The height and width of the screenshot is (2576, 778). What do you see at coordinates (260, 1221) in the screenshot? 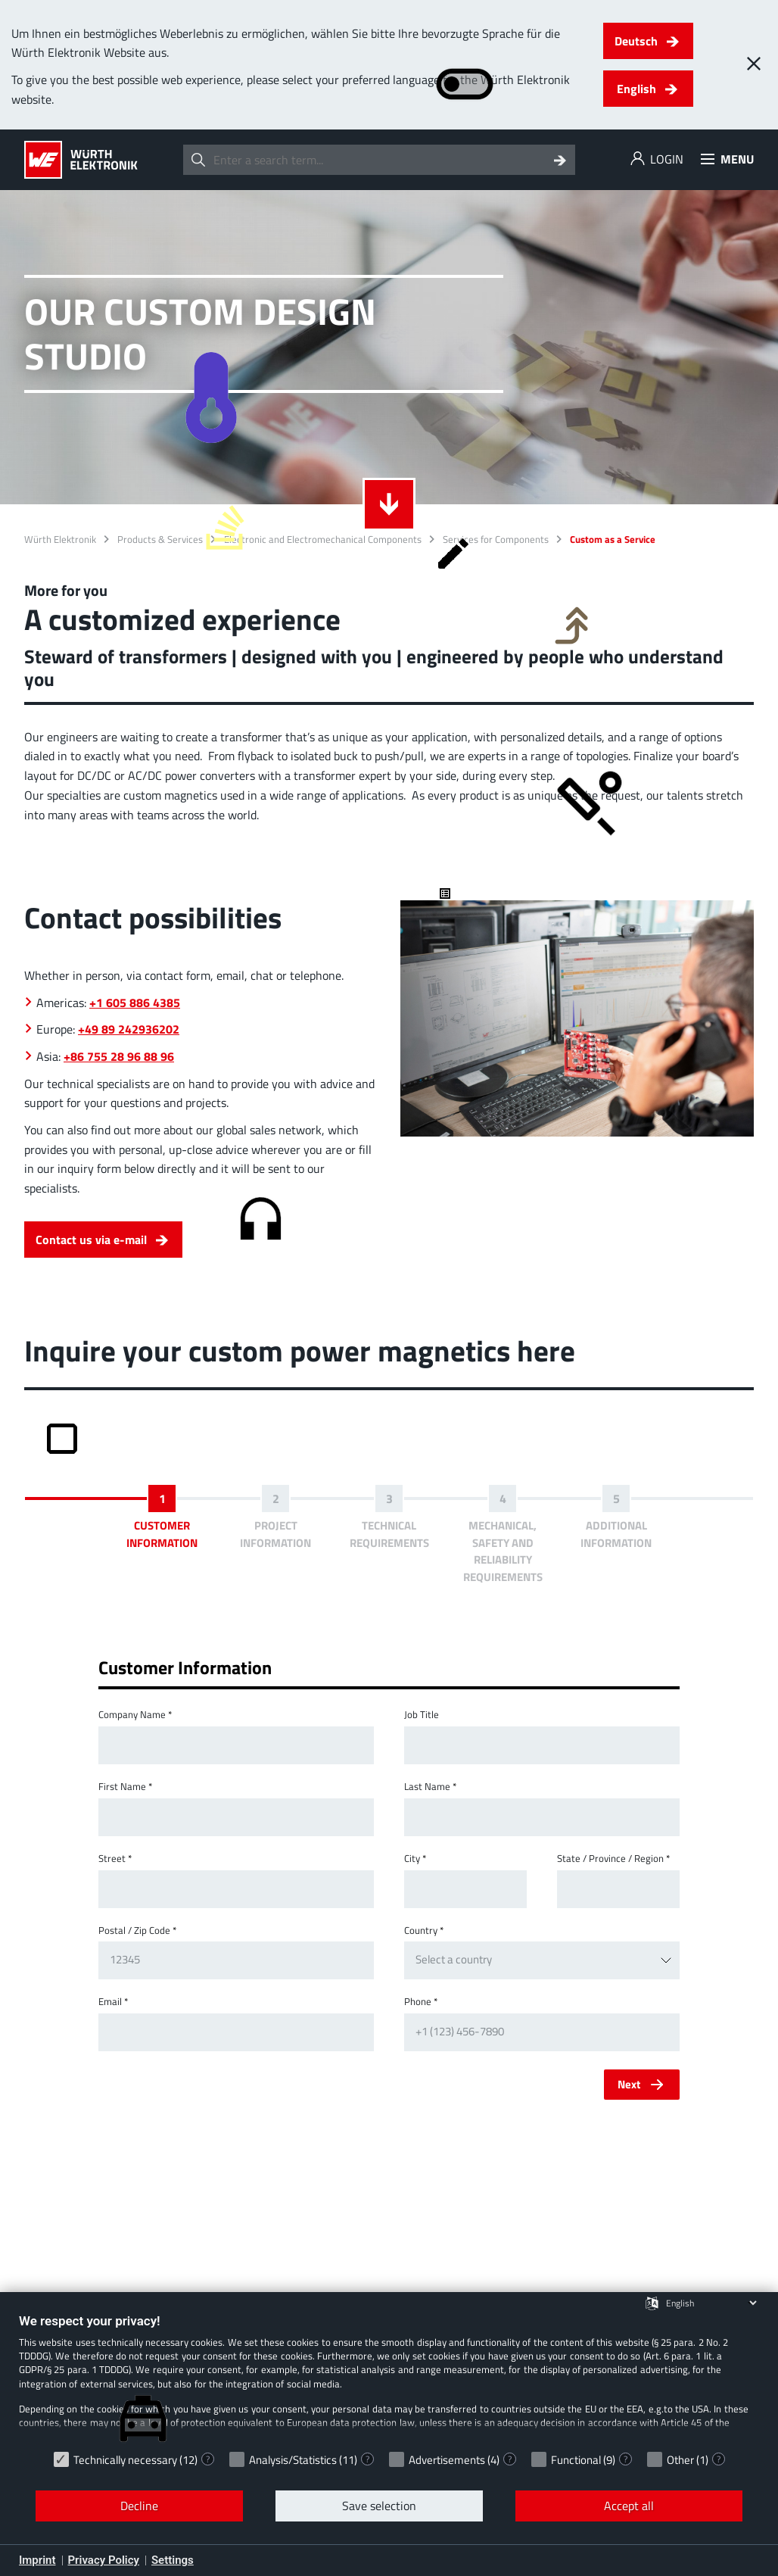
I see `access audio or voice call support` at bounding box center [260, 1221].